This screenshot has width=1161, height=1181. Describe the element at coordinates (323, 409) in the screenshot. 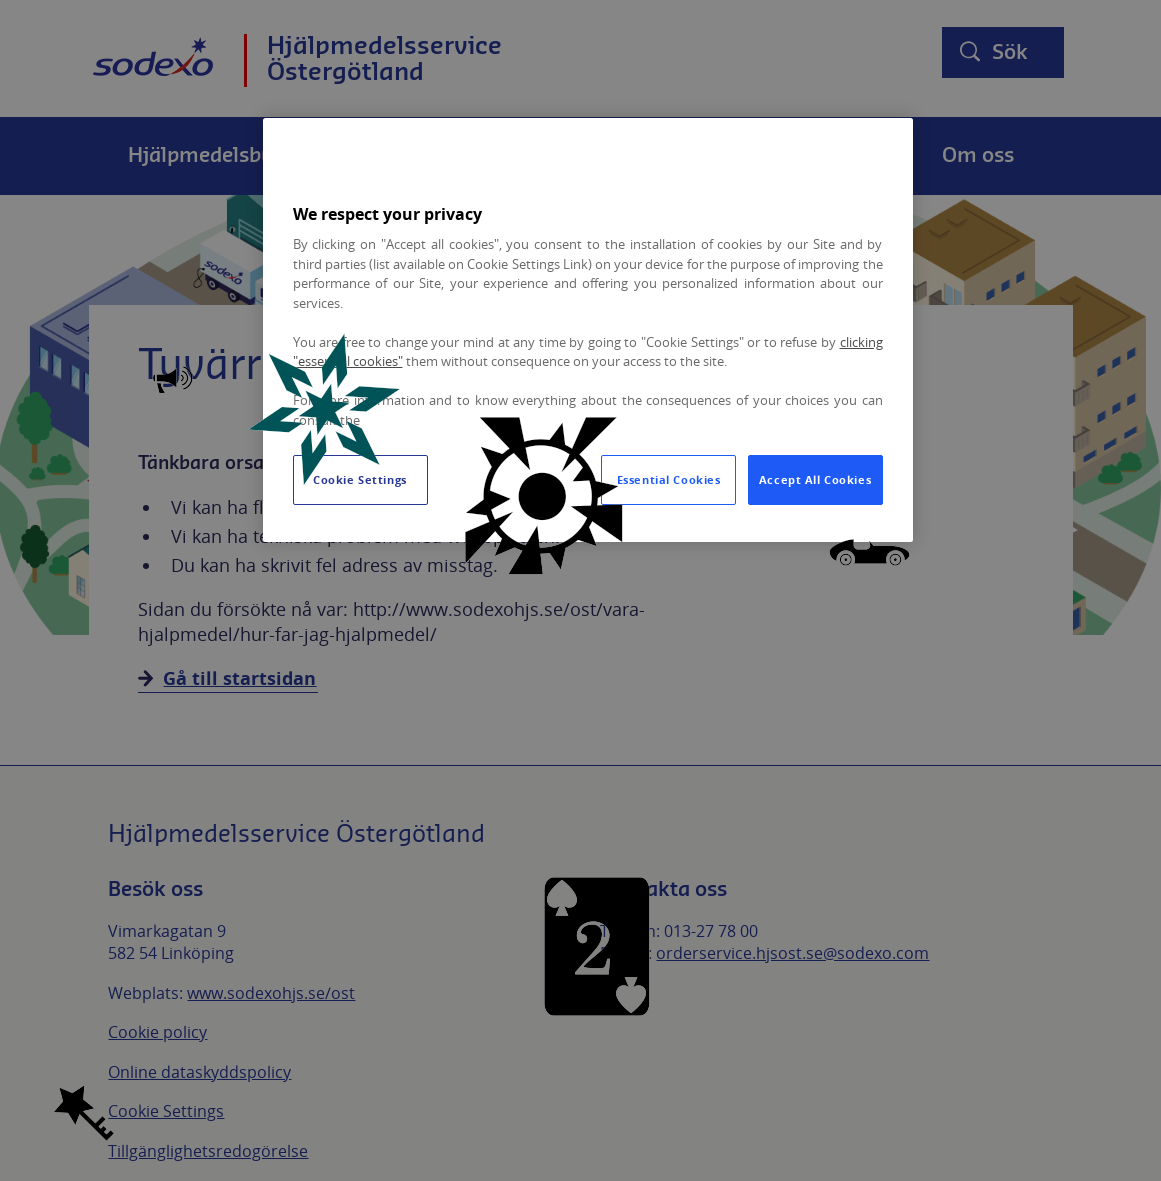

I see `mark item as favorite` at that location.